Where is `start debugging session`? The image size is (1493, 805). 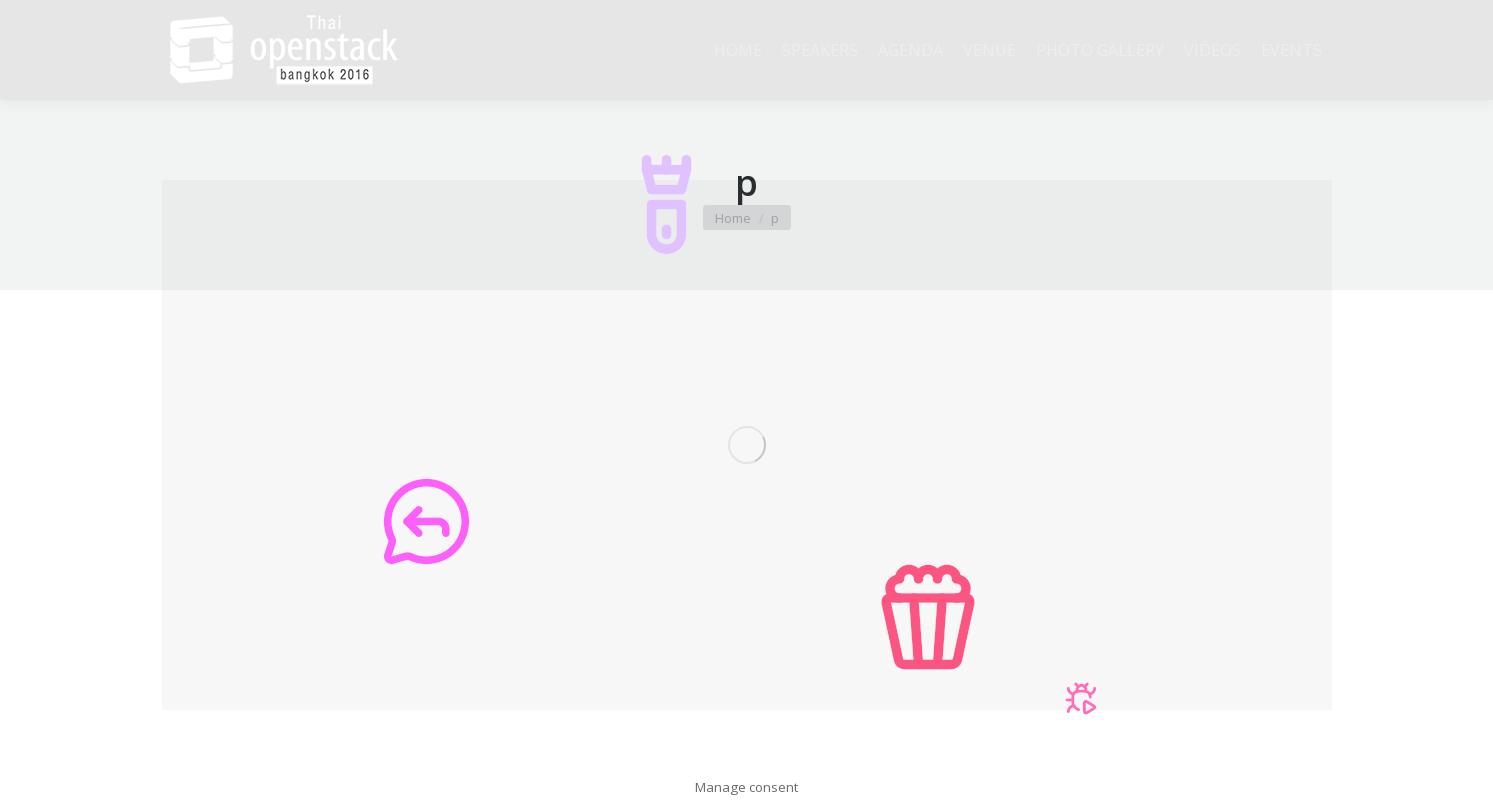 start debugging session is located at coordinates (1081, 698).